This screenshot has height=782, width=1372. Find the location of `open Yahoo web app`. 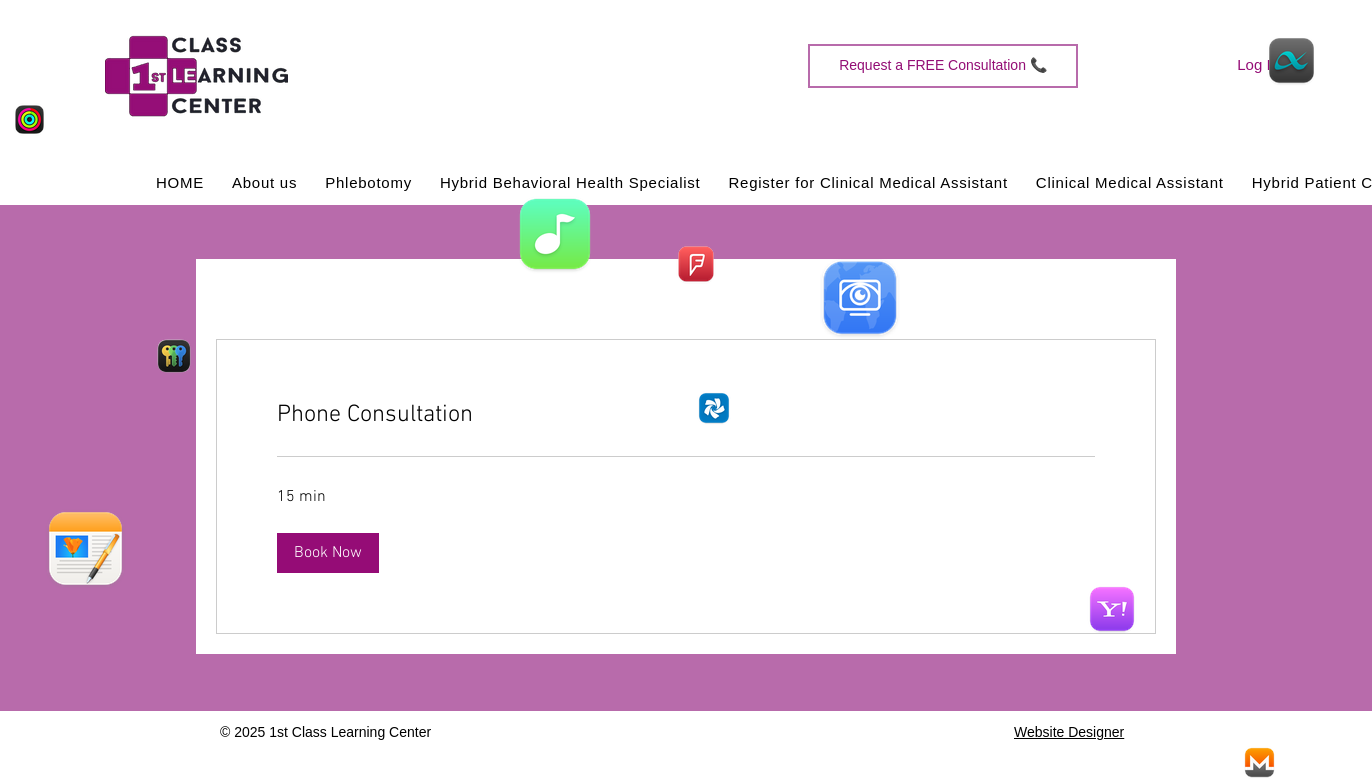

open Yahoo web app is located at coordinates (1112, 609).